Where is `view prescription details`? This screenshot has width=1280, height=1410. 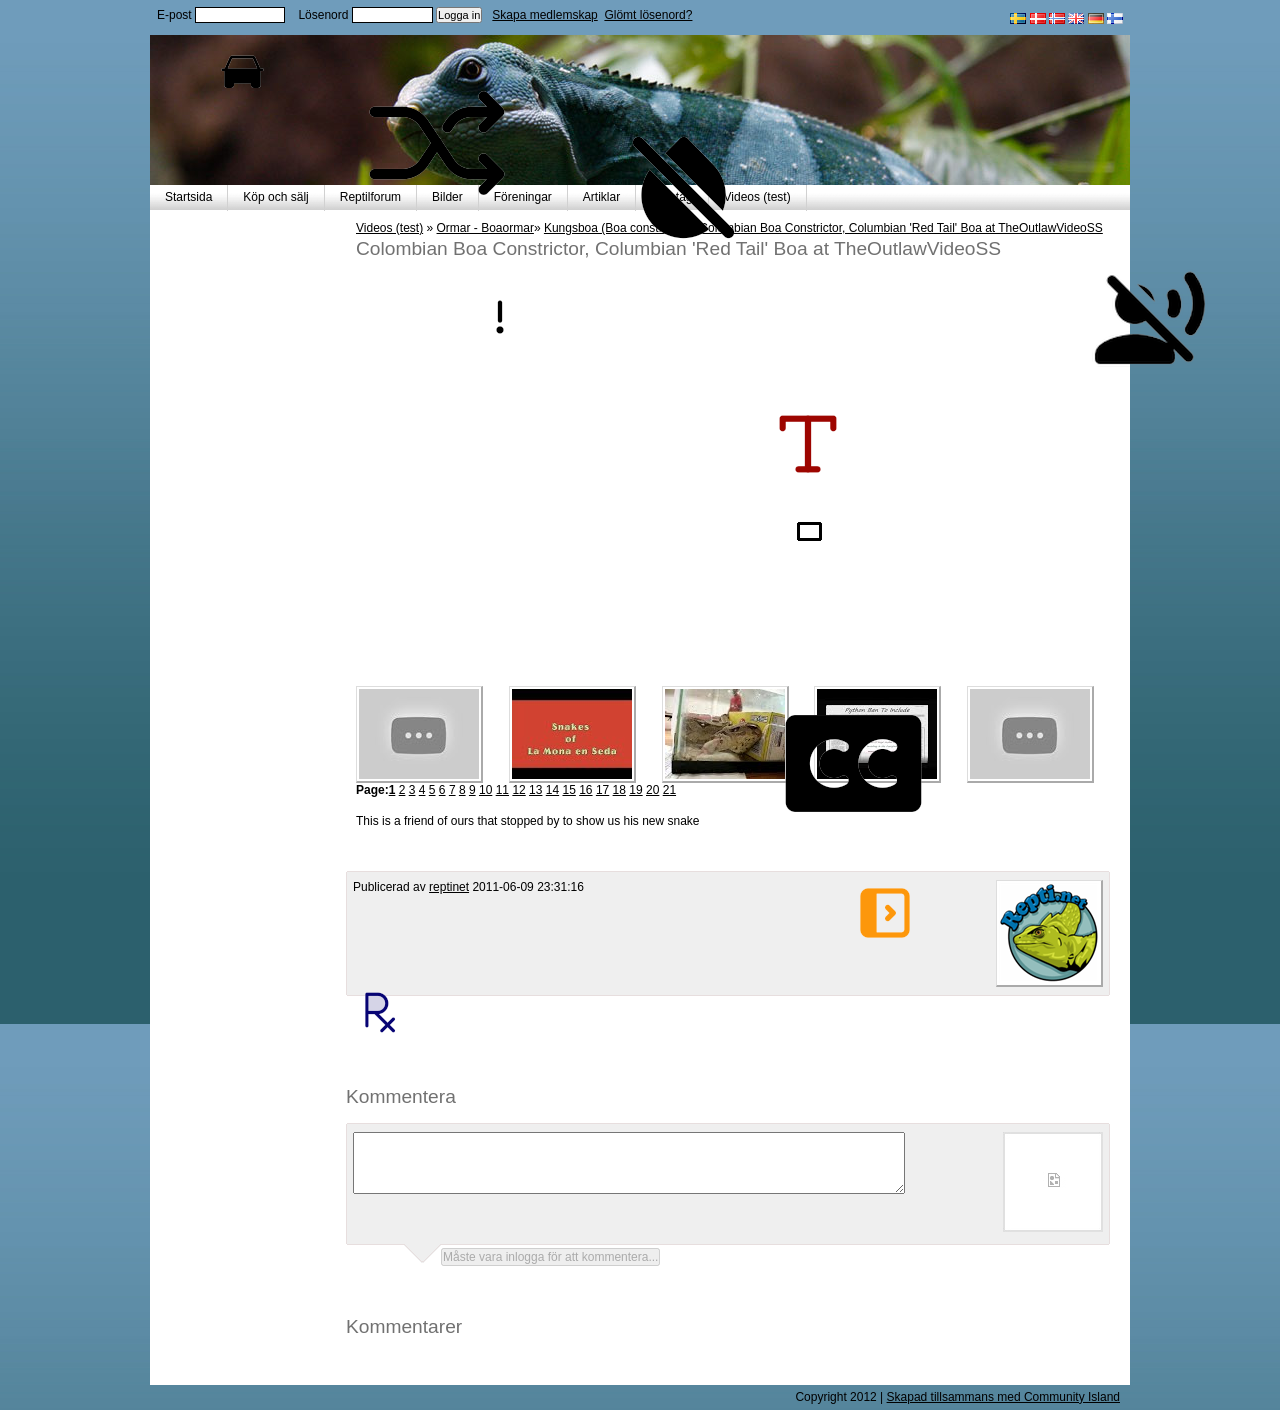 view prescription details is located at coordinates (378, 1012).